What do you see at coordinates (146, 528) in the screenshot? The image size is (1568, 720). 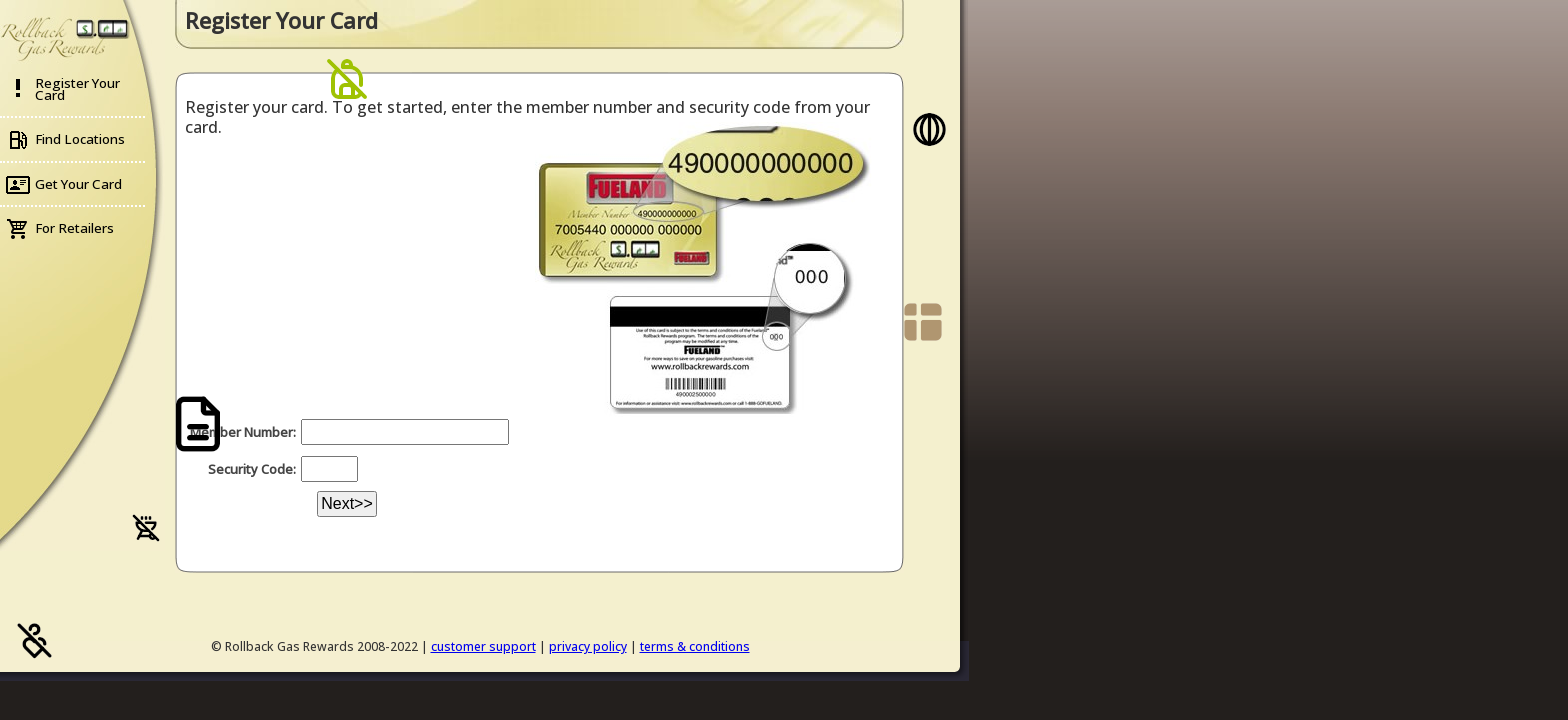 I see `grilling or barbecue feature disabled` at bounding box center [146, 528].